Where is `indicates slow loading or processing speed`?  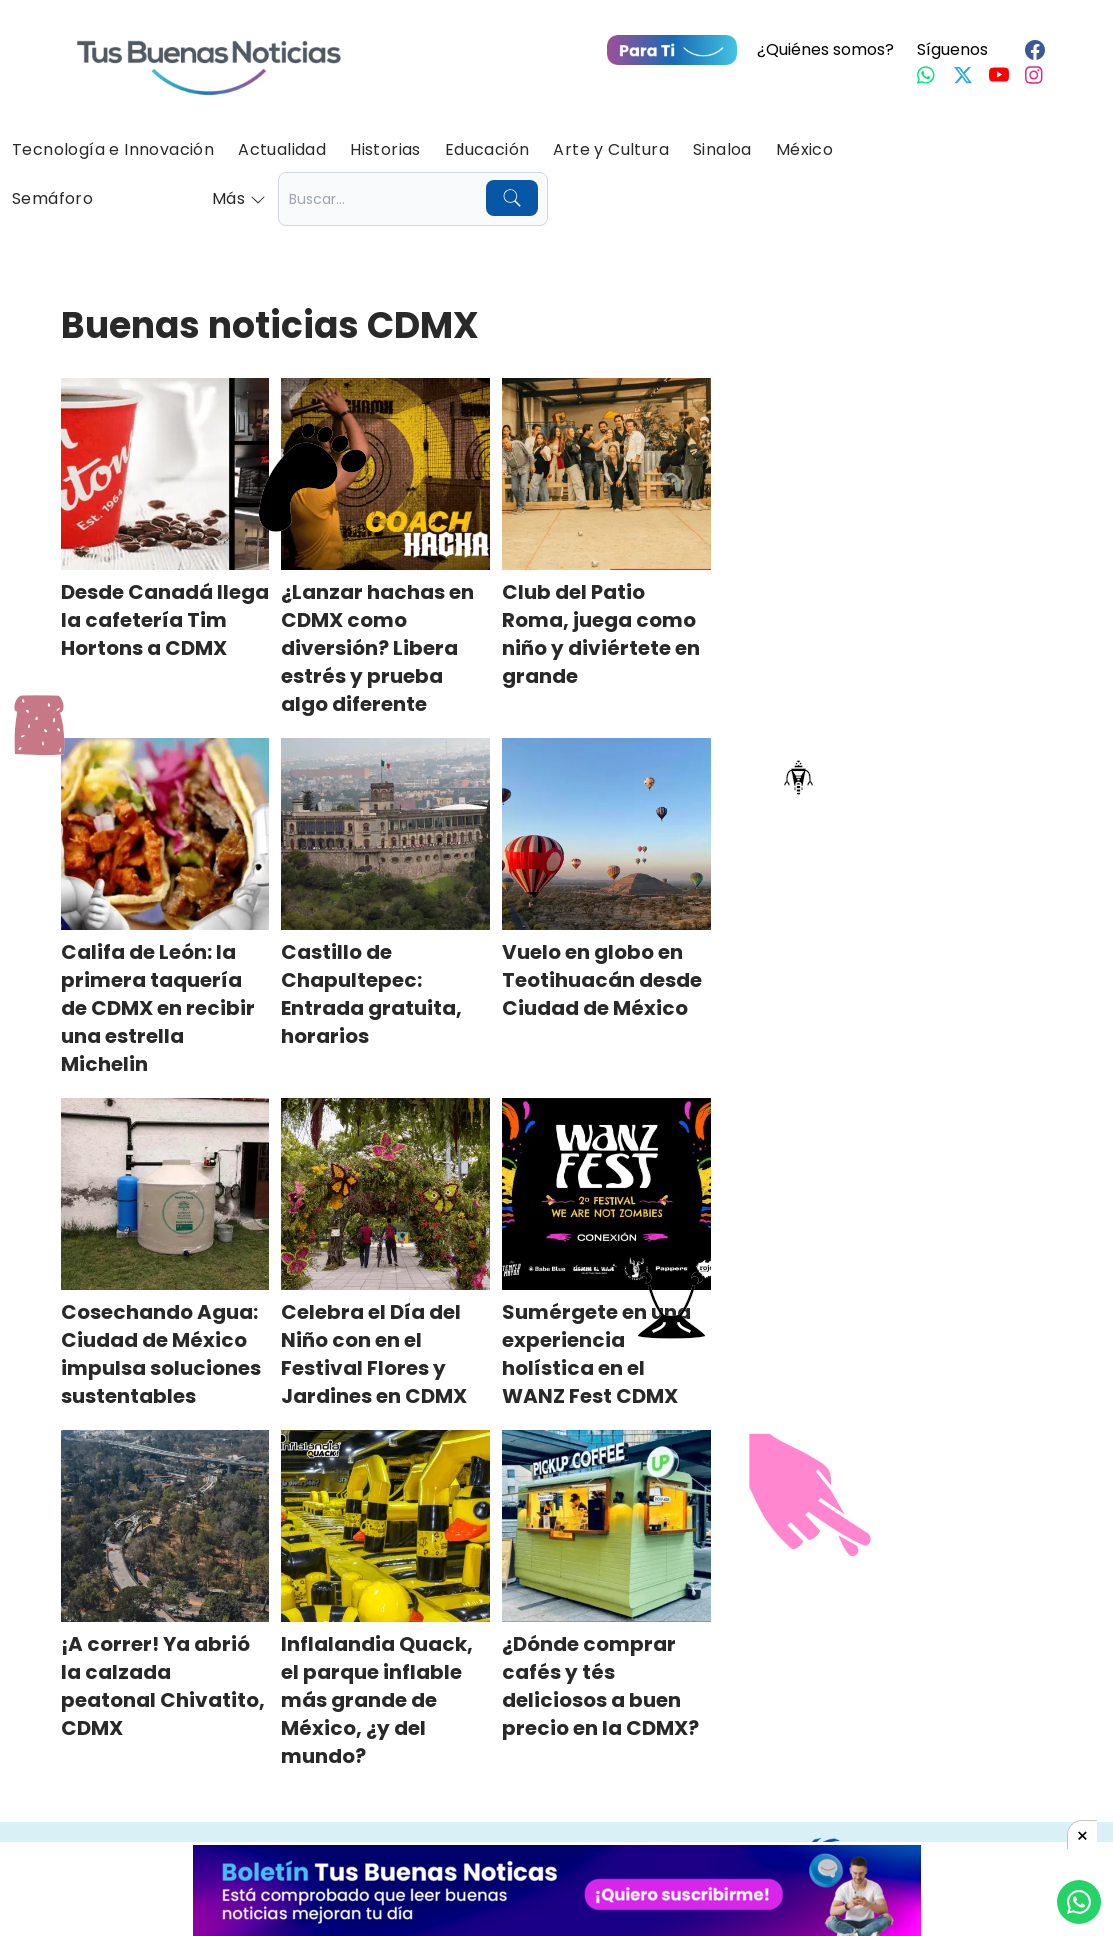
indicates slow loading or processing speed is located at coordinates (671, 1303).